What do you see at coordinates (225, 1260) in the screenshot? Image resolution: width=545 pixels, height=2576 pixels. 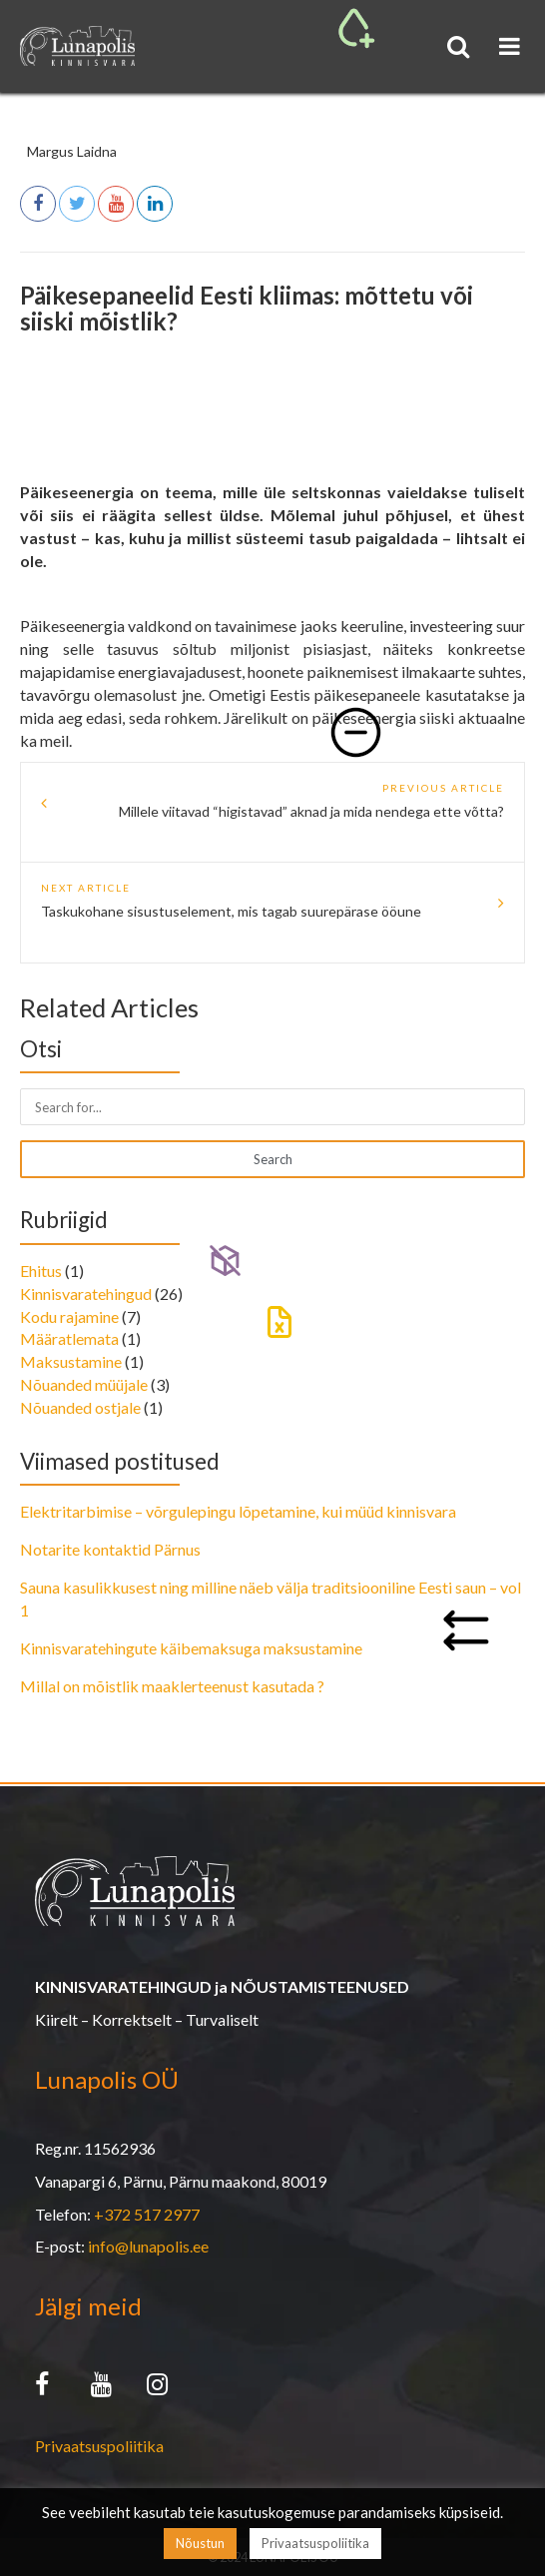 I see `package or shipment unavailable` at bounding box center [225, 1260].